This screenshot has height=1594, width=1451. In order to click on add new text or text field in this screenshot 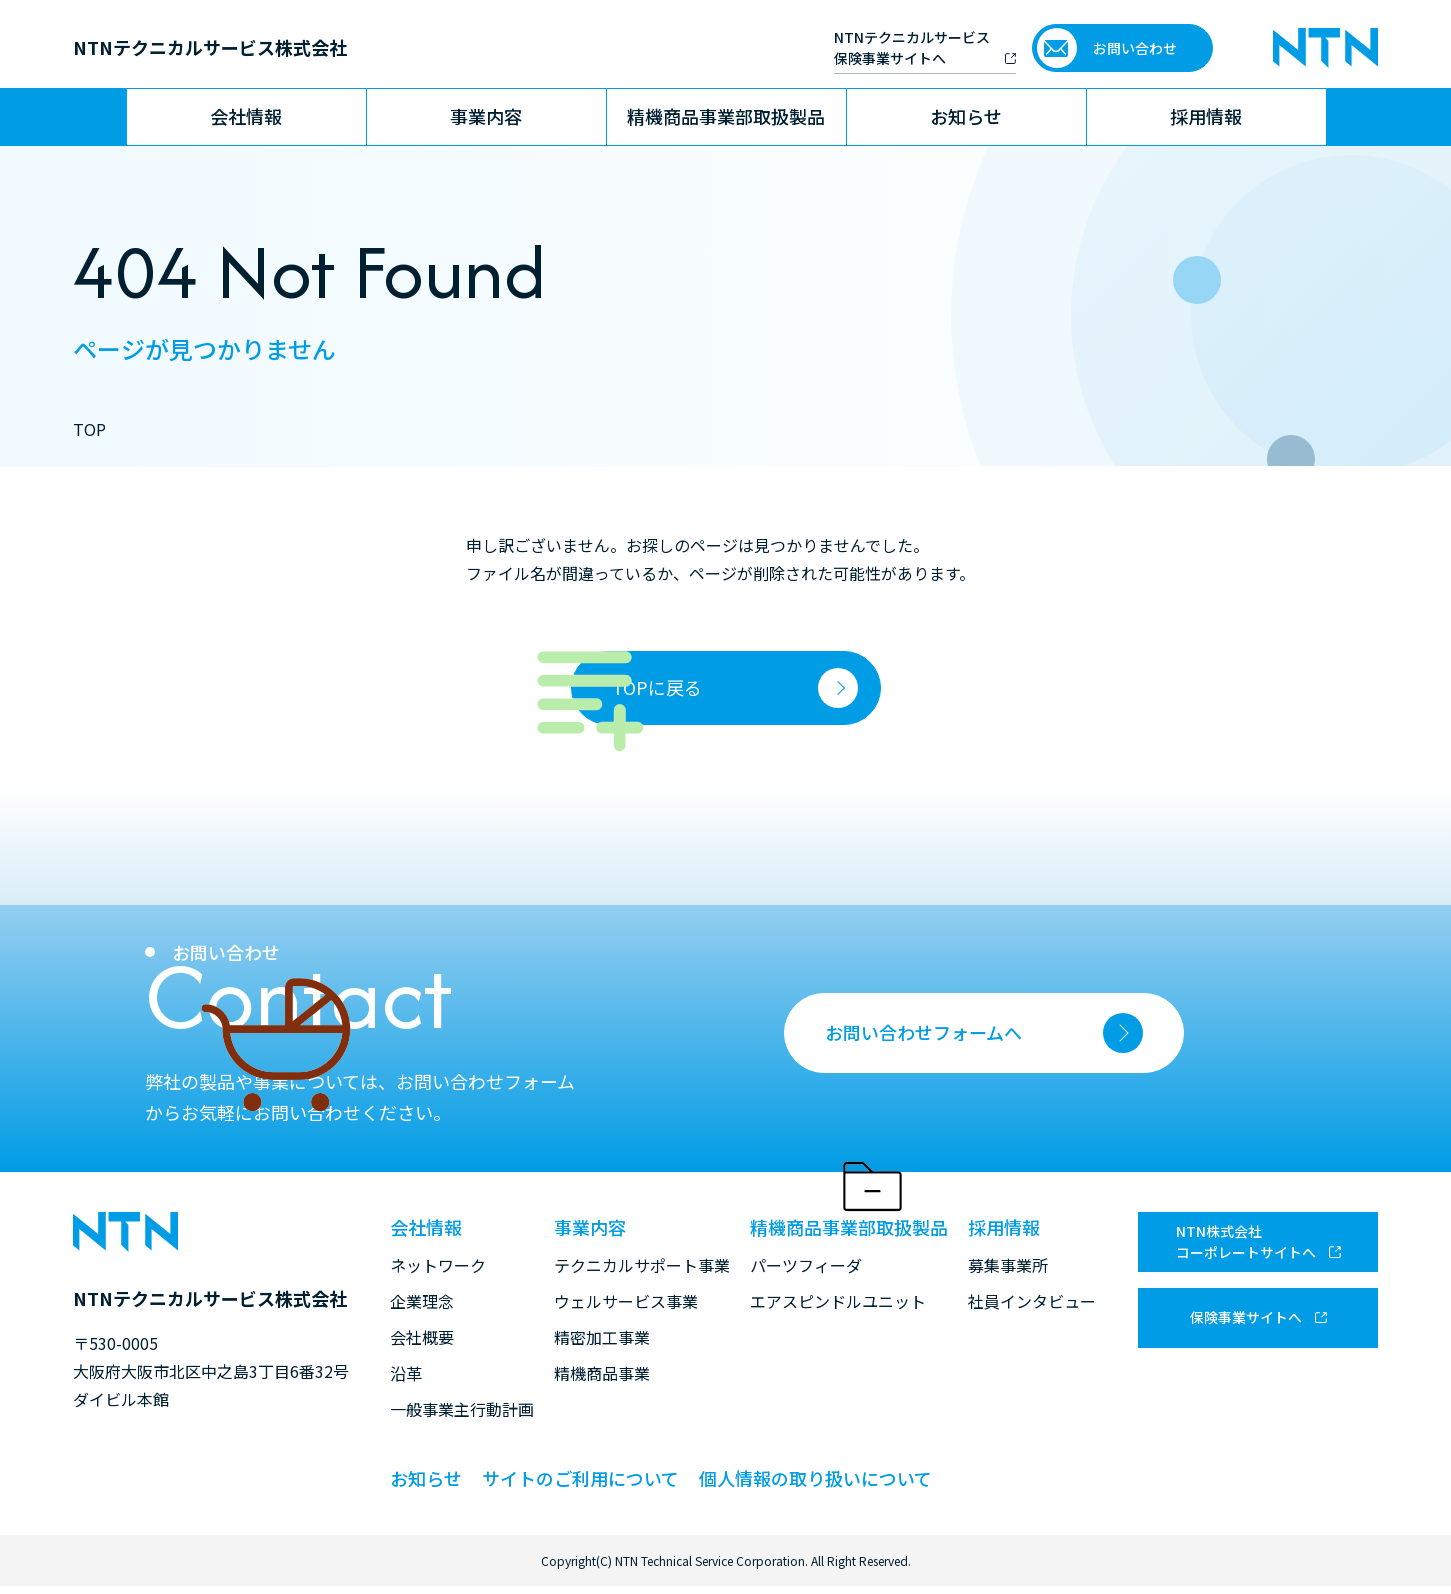, I will do `click(584, 692)`.